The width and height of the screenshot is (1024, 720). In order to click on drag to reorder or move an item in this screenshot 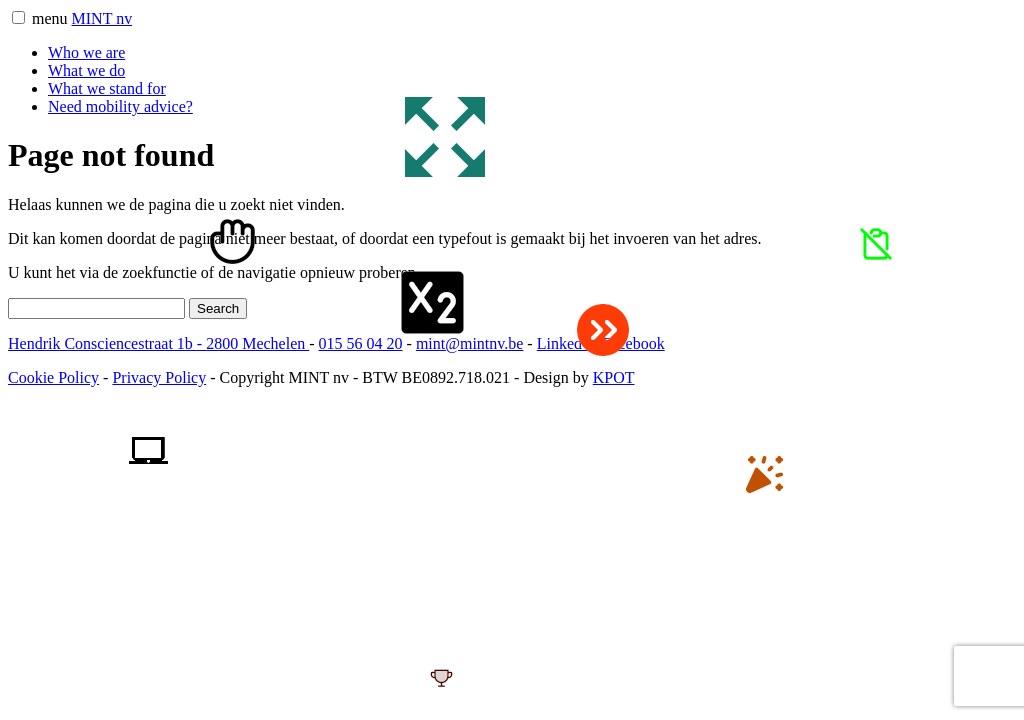, I will do `click(232, 235)`.